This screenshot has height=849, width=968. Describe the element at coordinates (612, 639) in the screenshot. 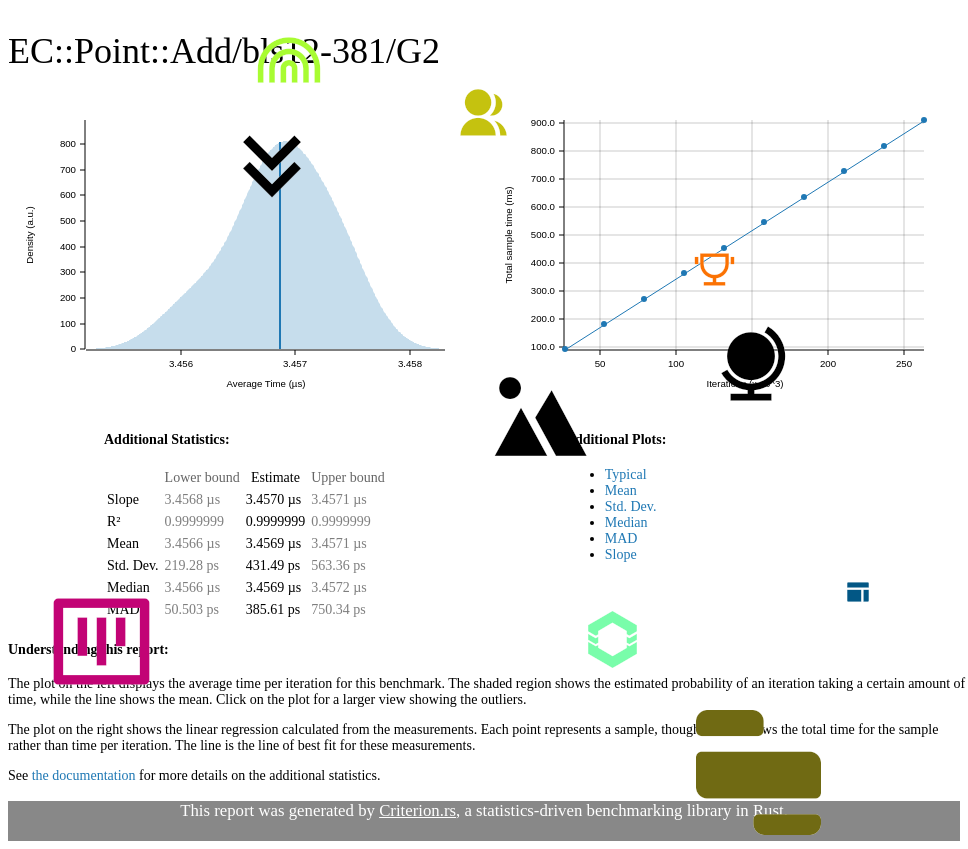

I see `navigate to fugacloud services` at that location.